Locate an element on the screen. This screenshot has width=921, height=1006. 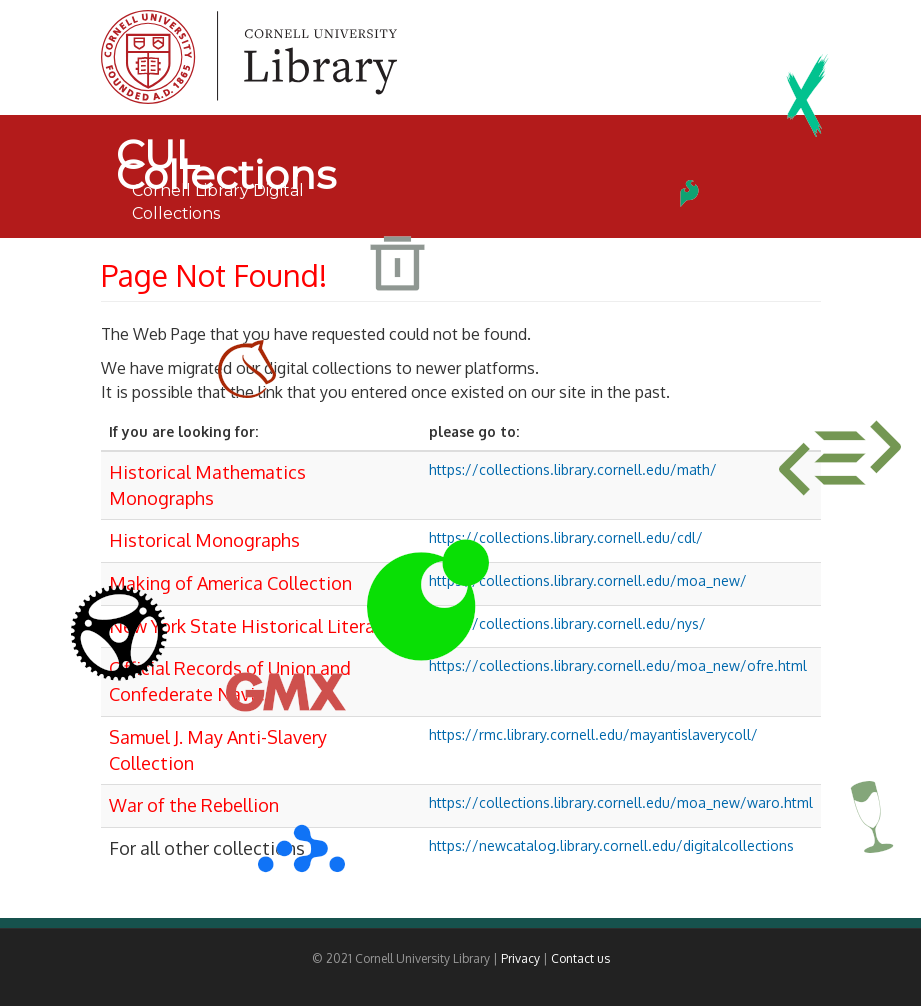
delete selected item is located at coordinates (397, 263).